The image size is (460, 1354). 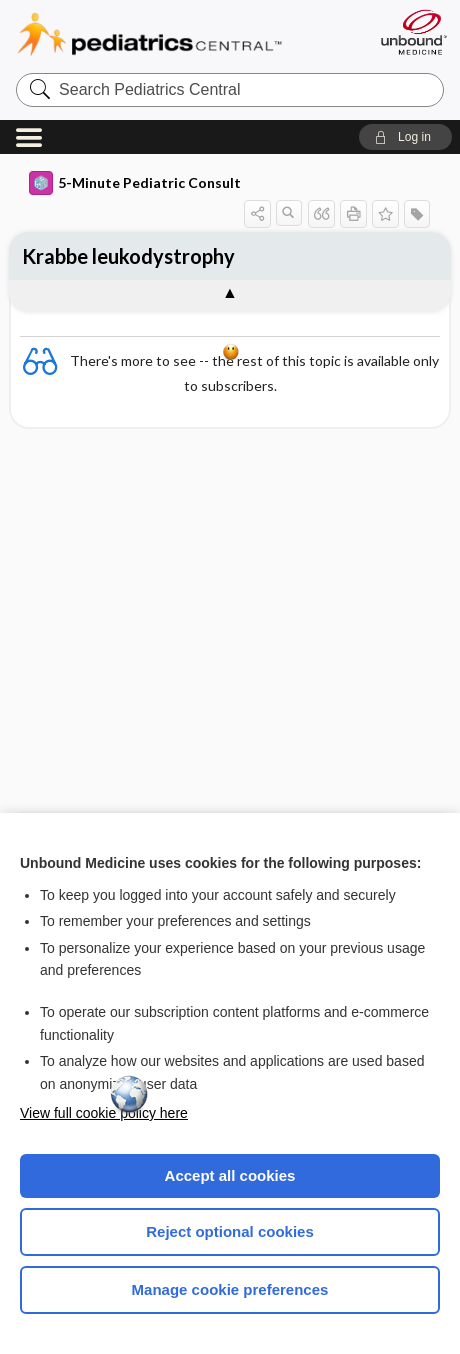 What do you see at coordinates (231, 352) in the screenshot?
I see `indicates a warning or concern status` at bounding box center [231, 352].